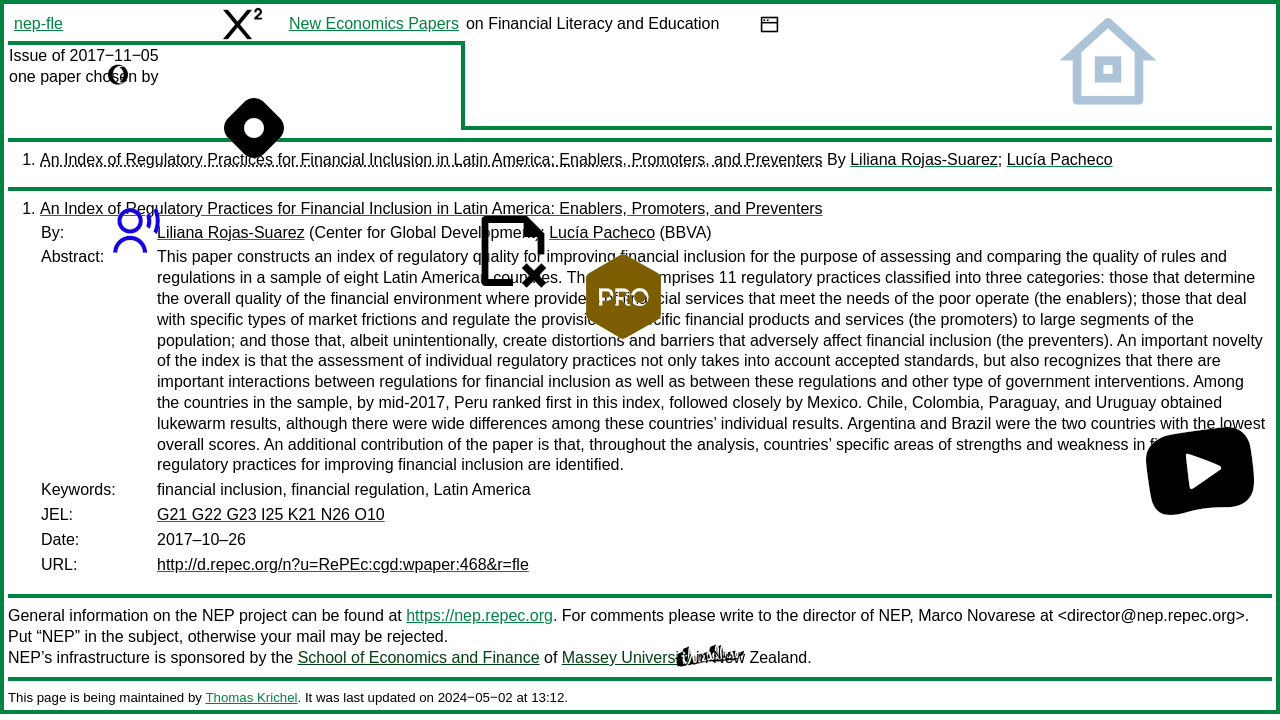 Image resolution: width=1280 pixels, height=720 pixels. Describe the element at coordinates (1200, 471) in the screenshot. I see `open YouTube Kids app` at that location.